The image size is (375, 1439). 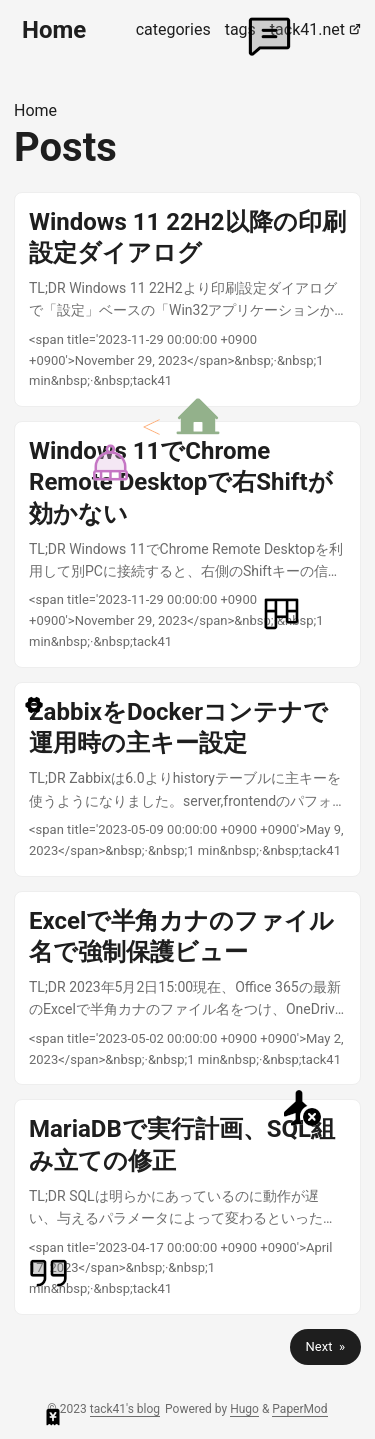 I want to click on access settings or preferences, so click(x=34, y=705).